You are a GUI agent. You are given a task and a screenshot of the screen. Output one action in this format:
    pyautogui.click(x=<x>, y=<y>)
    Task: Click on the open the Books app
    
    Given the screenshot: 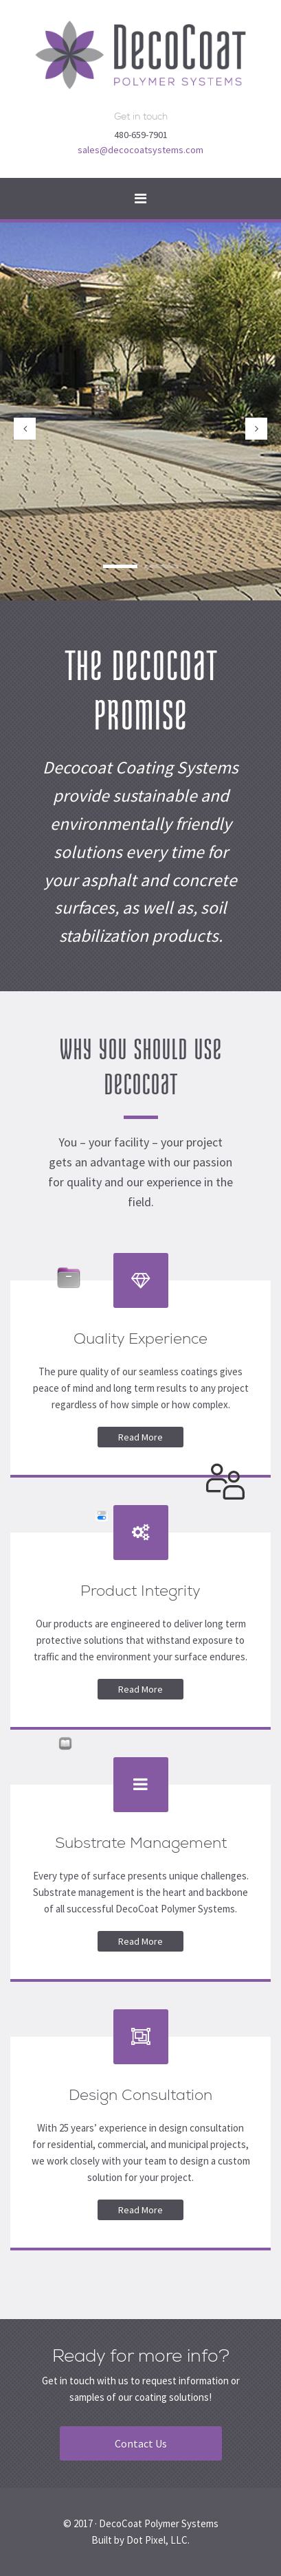 What is the action you would take?
    pyautogui.click(x=65, y=1743)
    